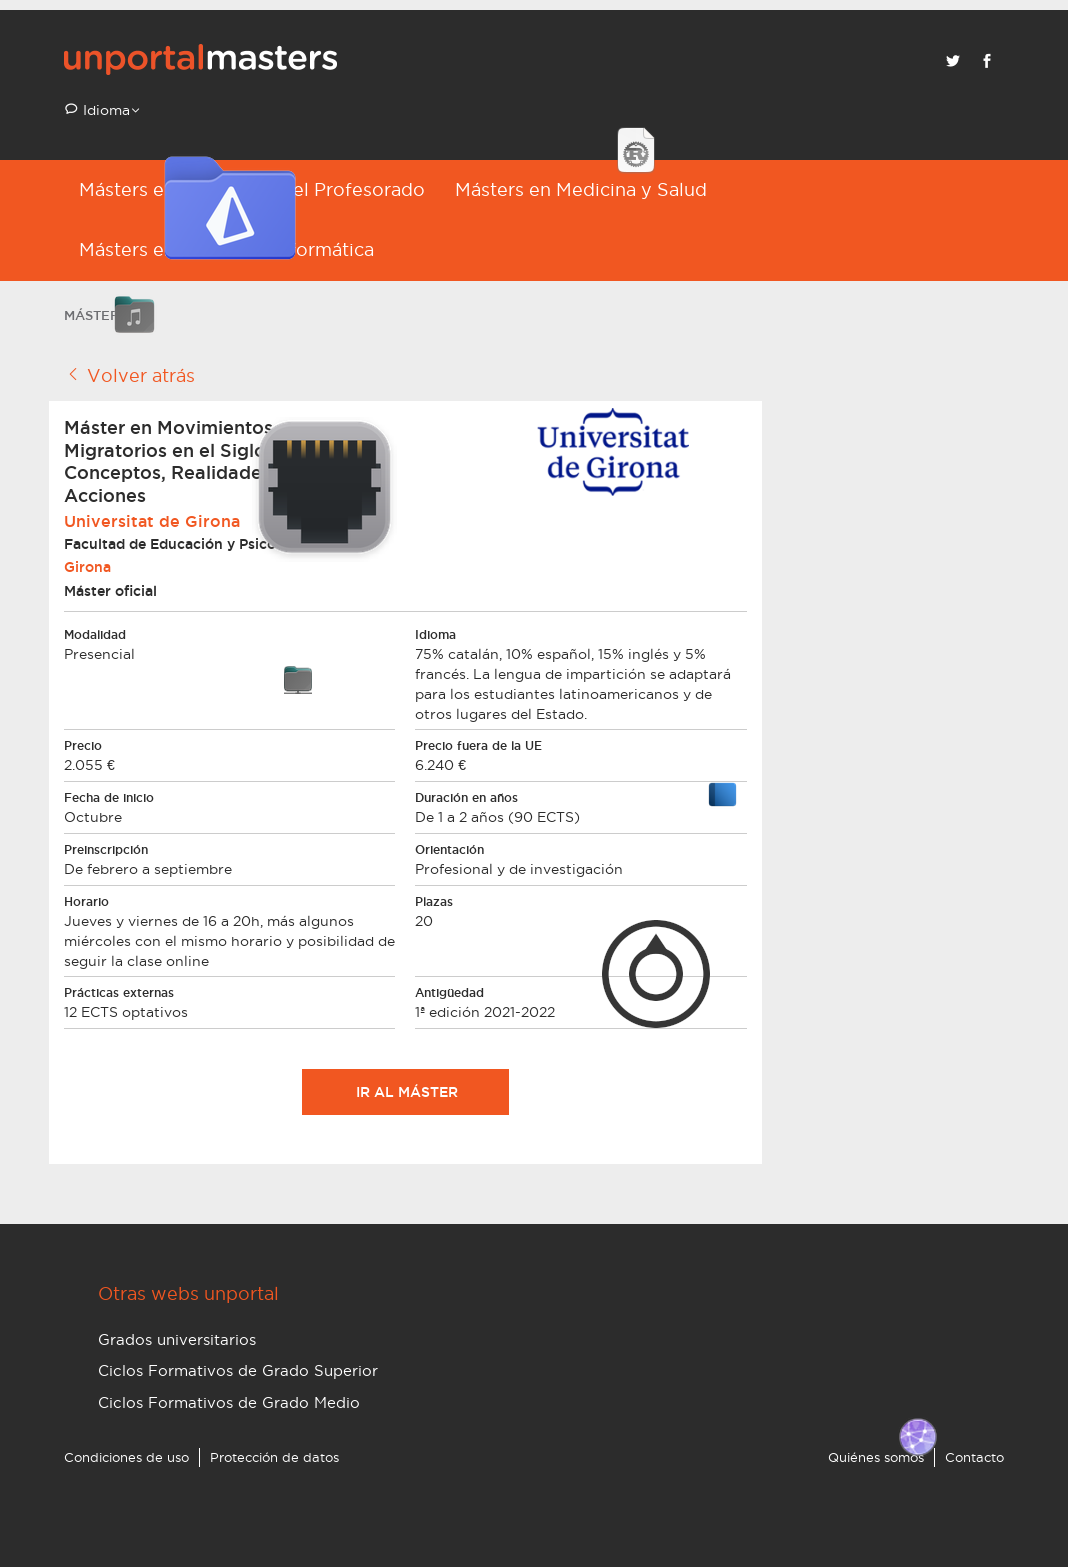 The image size is (1068, 1567). I want to click on open ethernet network preferences, so click(324, 489).